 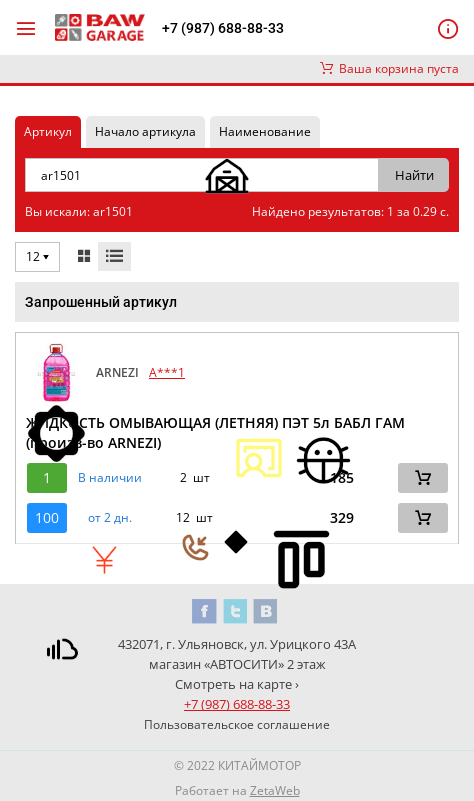 What do you see at coordinates (259, 458) in the screenshot?
I see `access teaching or presentation mode` at bounding box center [259, 458].